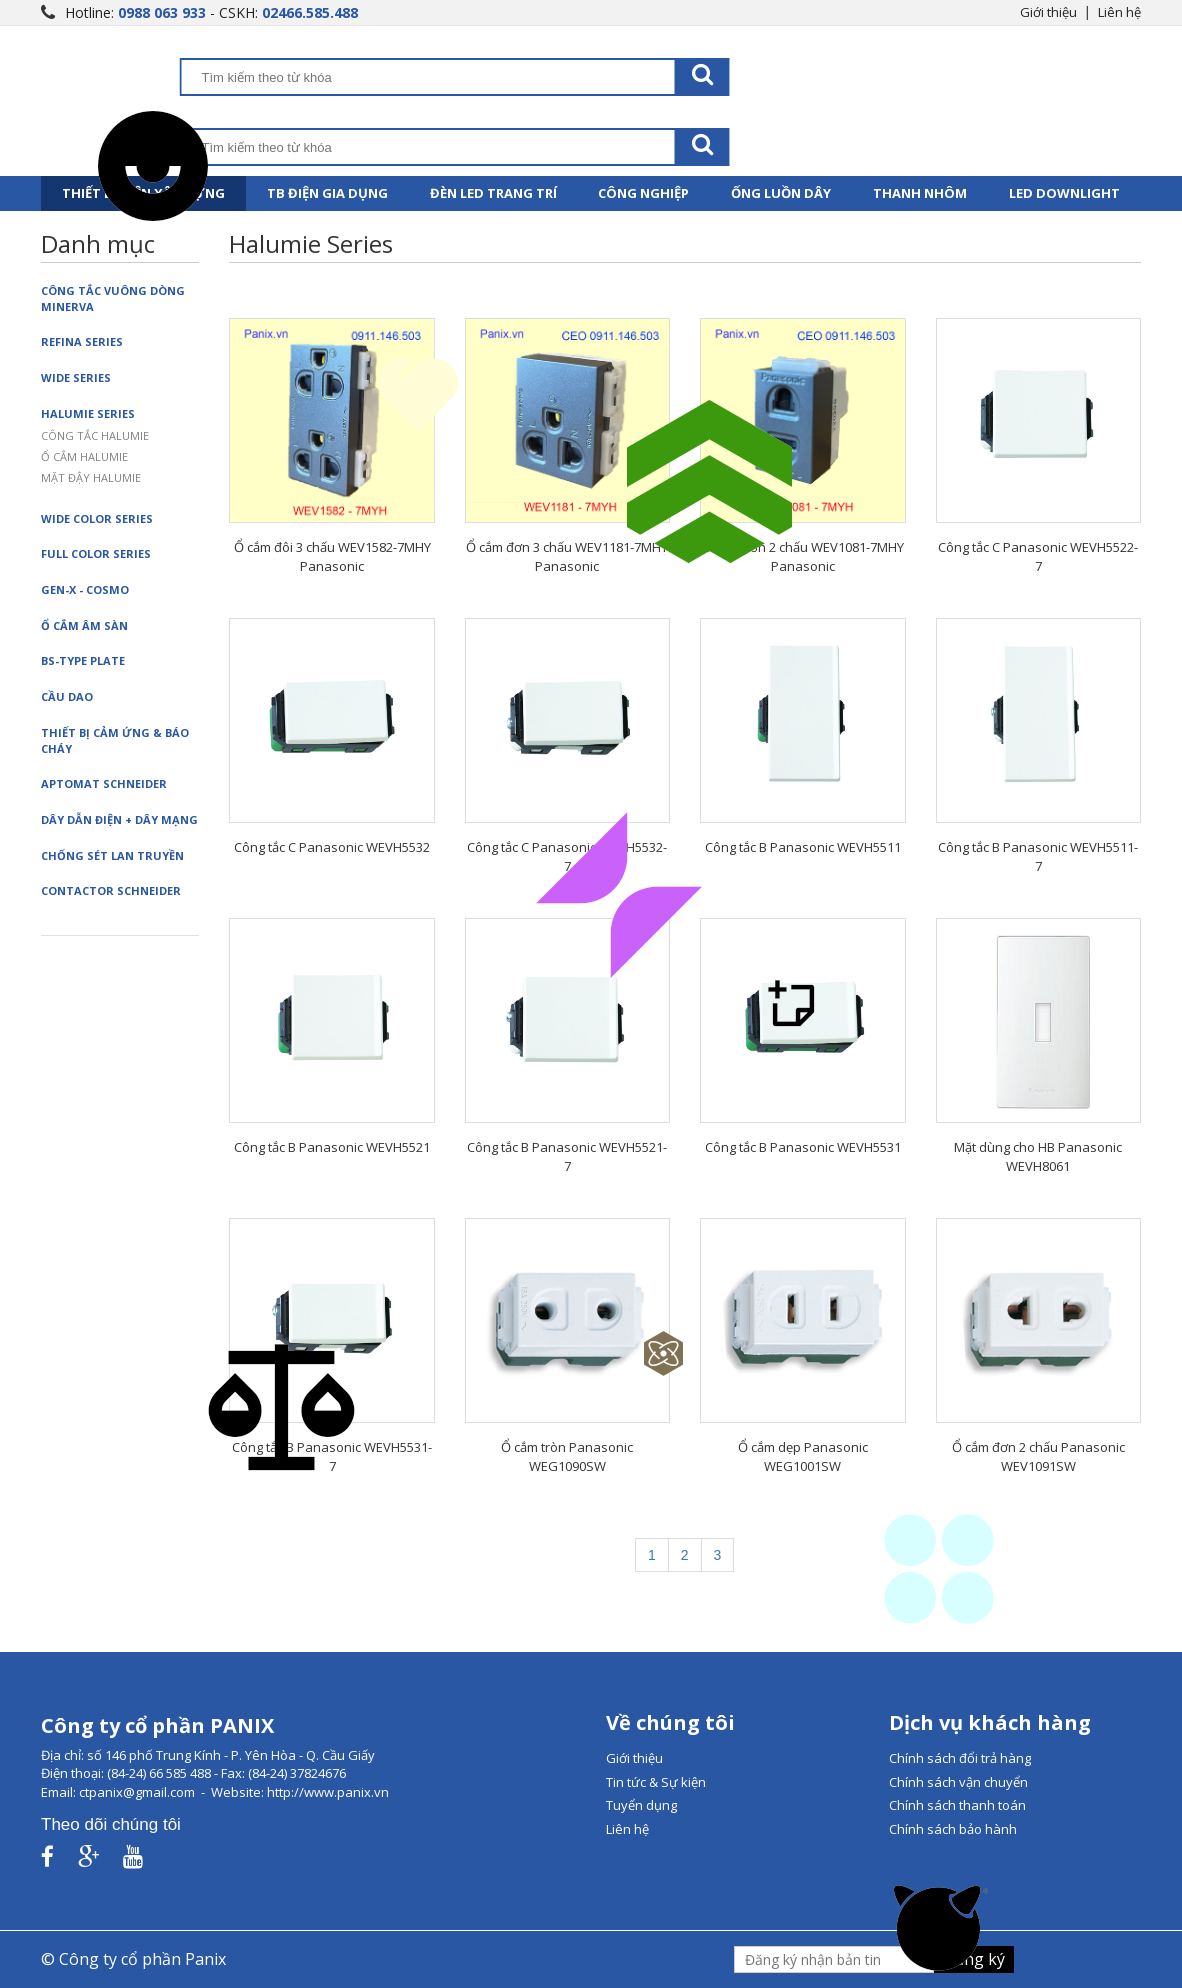 This screenshot has width=1182, height=1988. I want to click on open the app drawer or launcher, so click(939, 1569).